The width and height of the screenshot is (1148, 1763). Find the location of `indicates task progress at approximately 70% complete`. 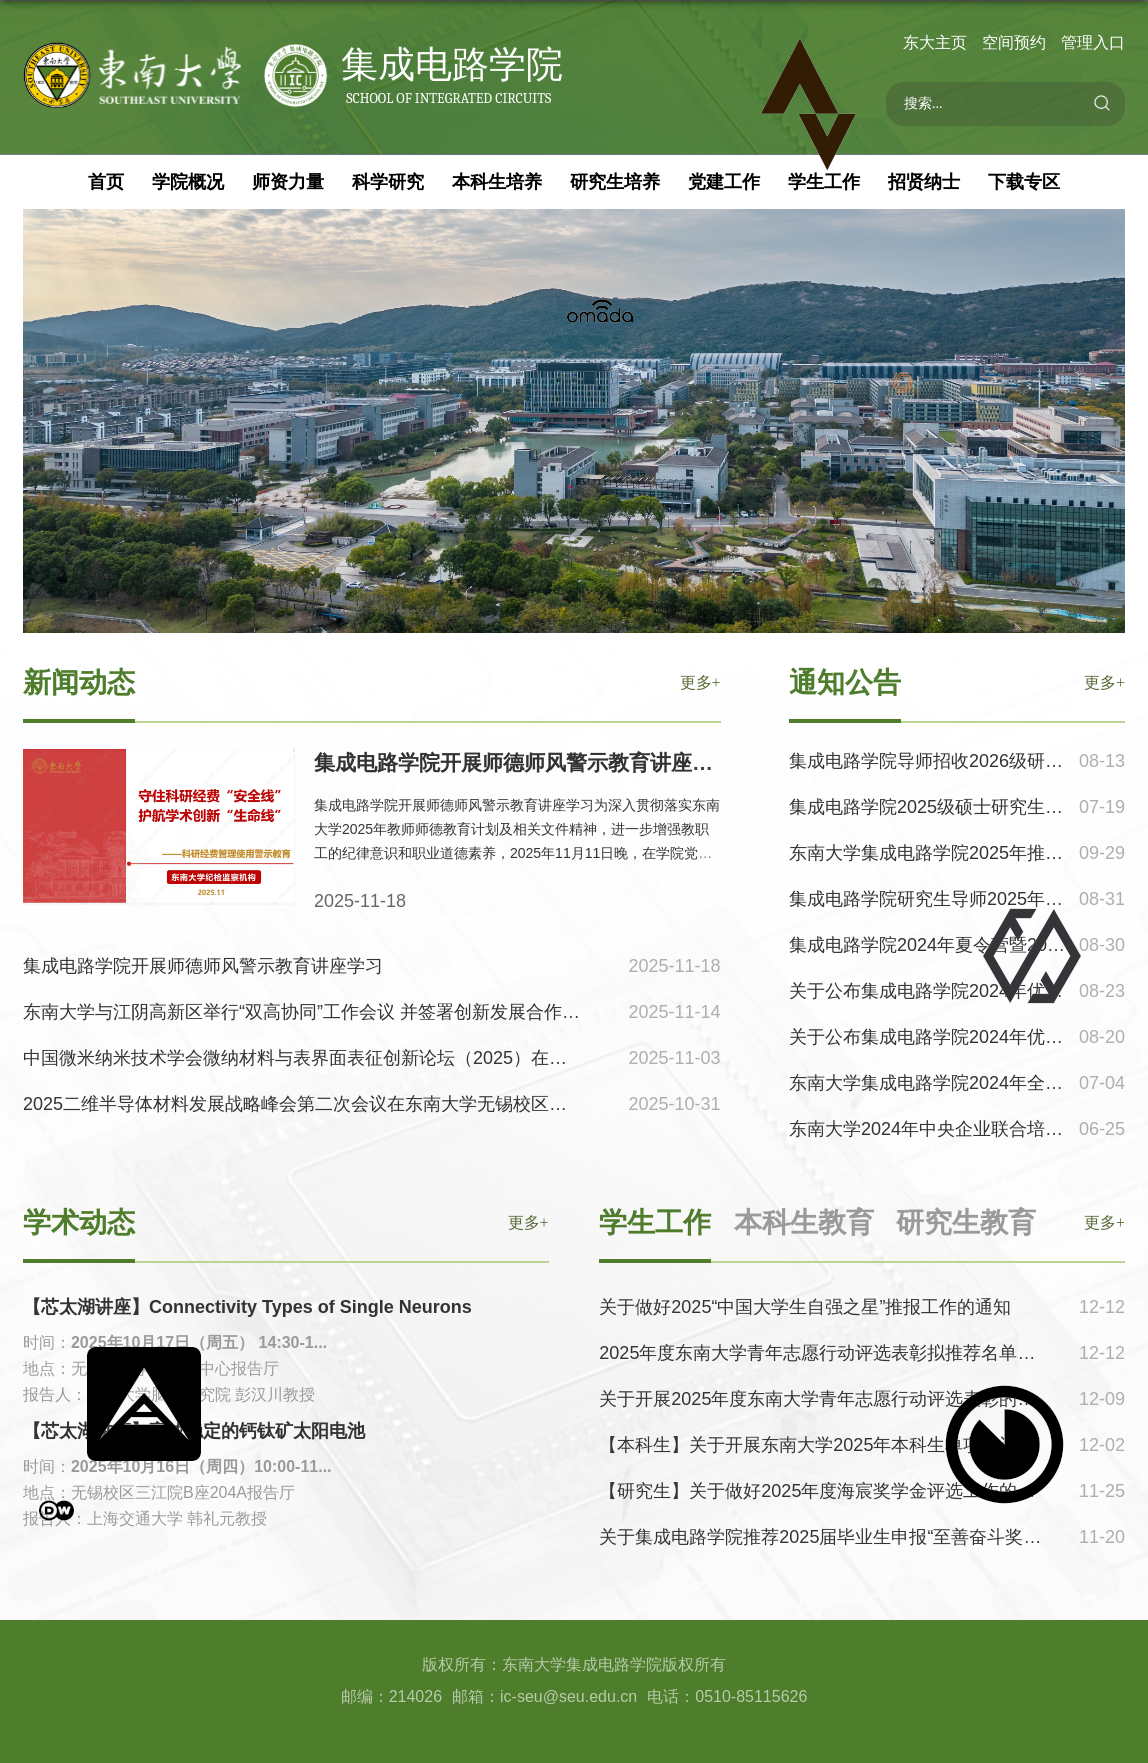

indicates task progress at approximately 70% complete is located at coordinates (1004, 1444).